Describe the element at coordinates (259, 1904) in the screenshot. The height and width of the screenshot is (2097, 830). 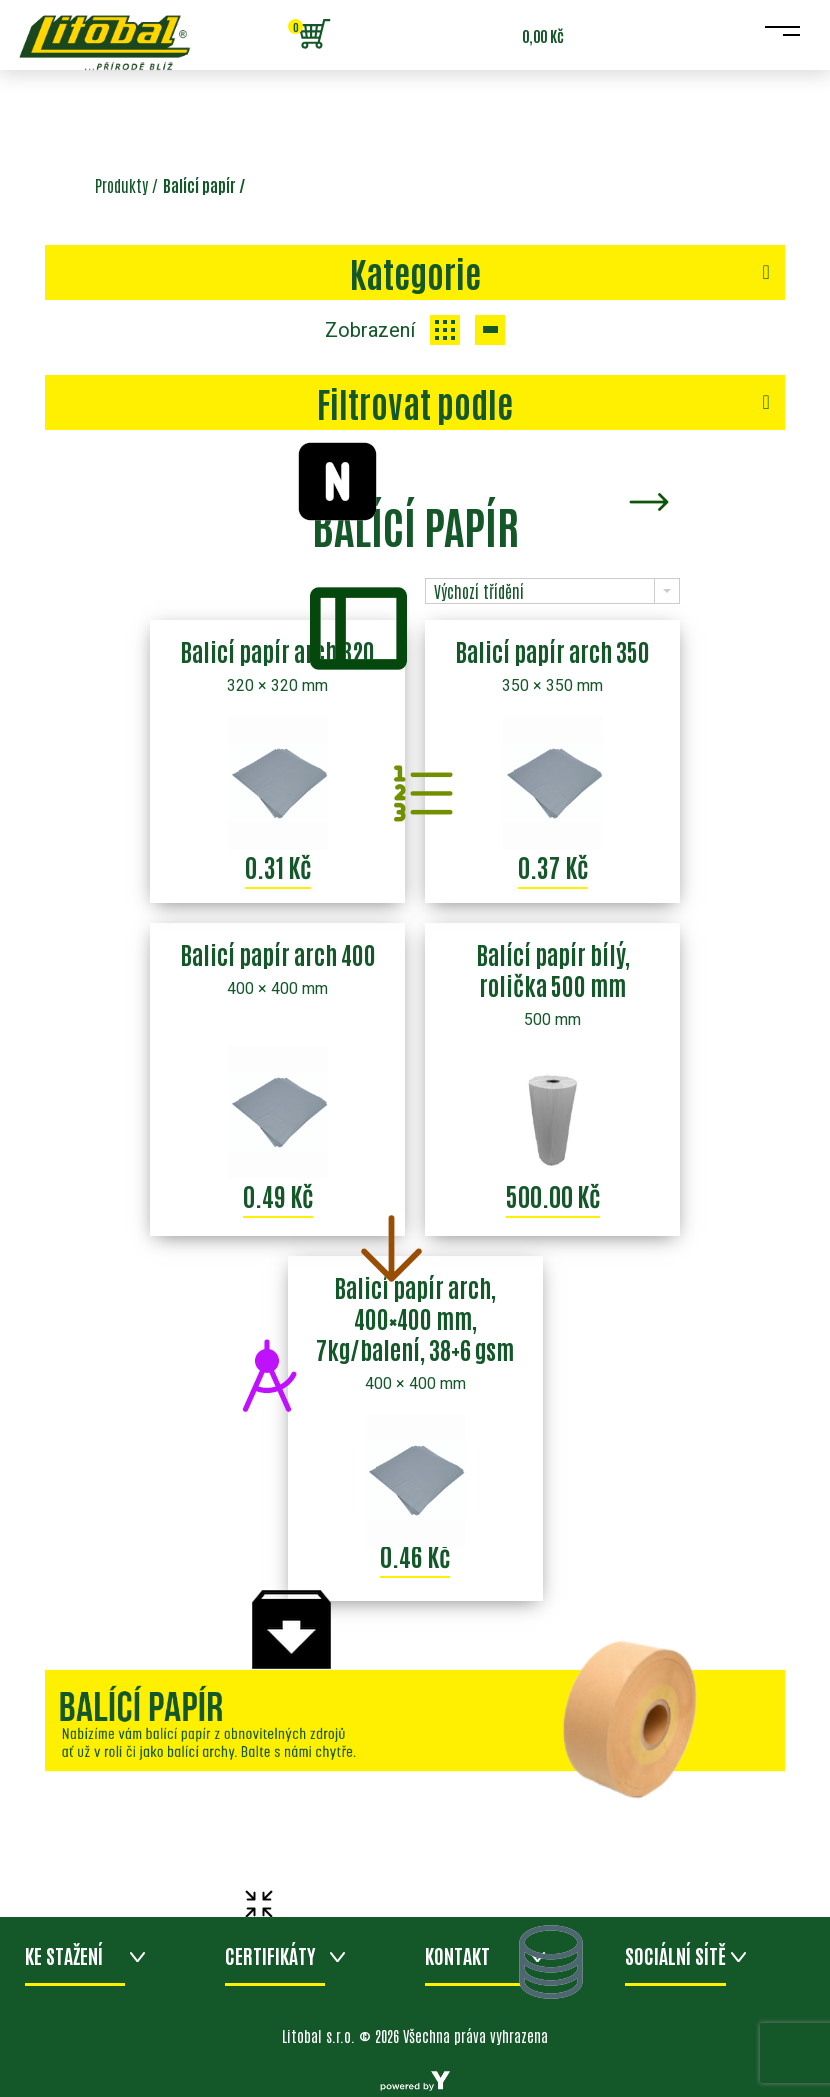
I see `exit fullscreen mode` at that location.